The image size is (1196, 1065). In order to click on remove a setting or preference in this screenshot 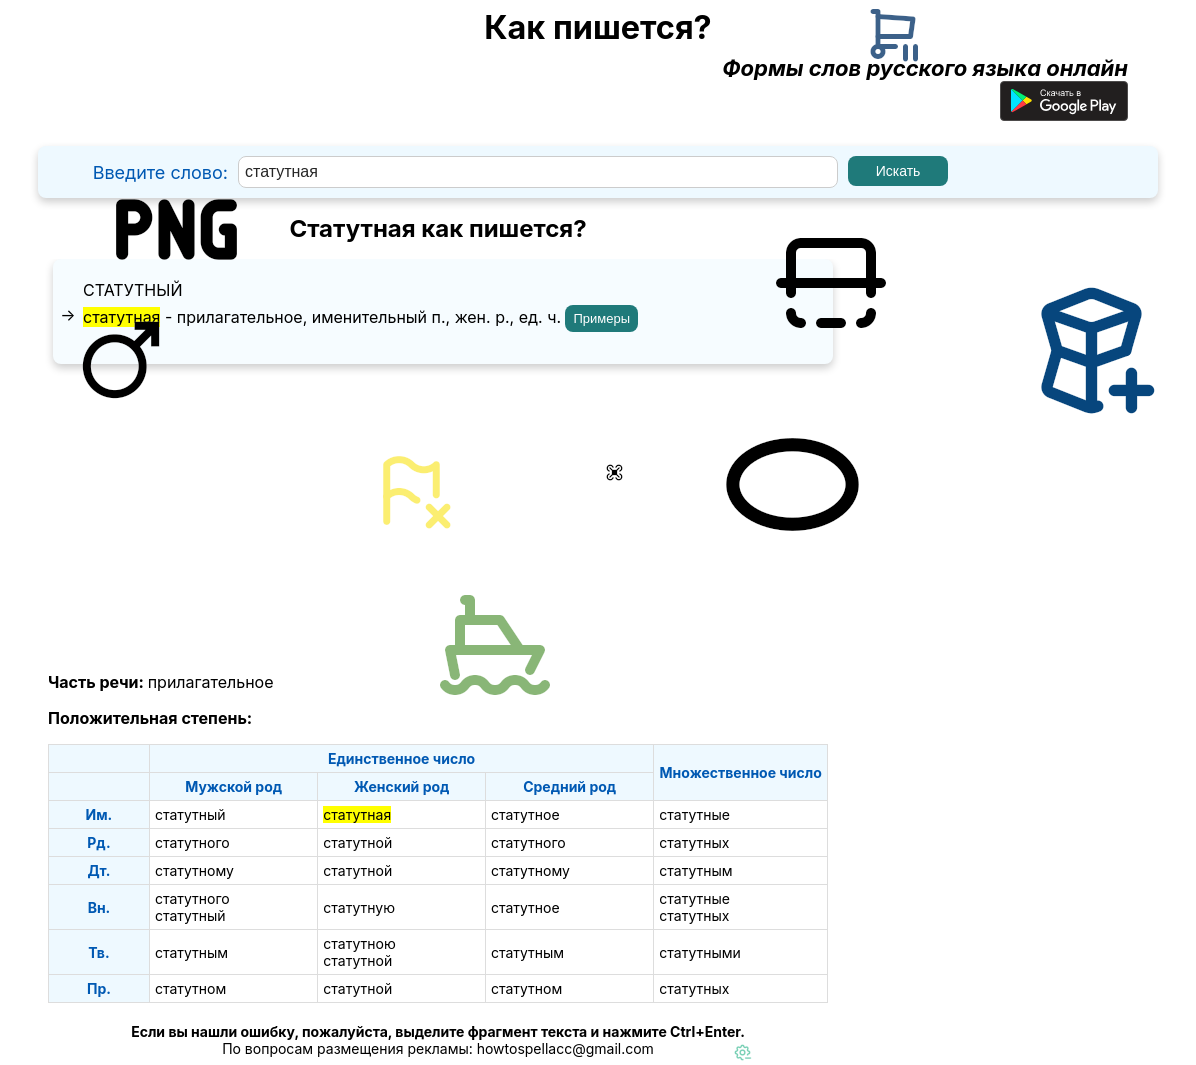, I will do `click(742, 1052)`.